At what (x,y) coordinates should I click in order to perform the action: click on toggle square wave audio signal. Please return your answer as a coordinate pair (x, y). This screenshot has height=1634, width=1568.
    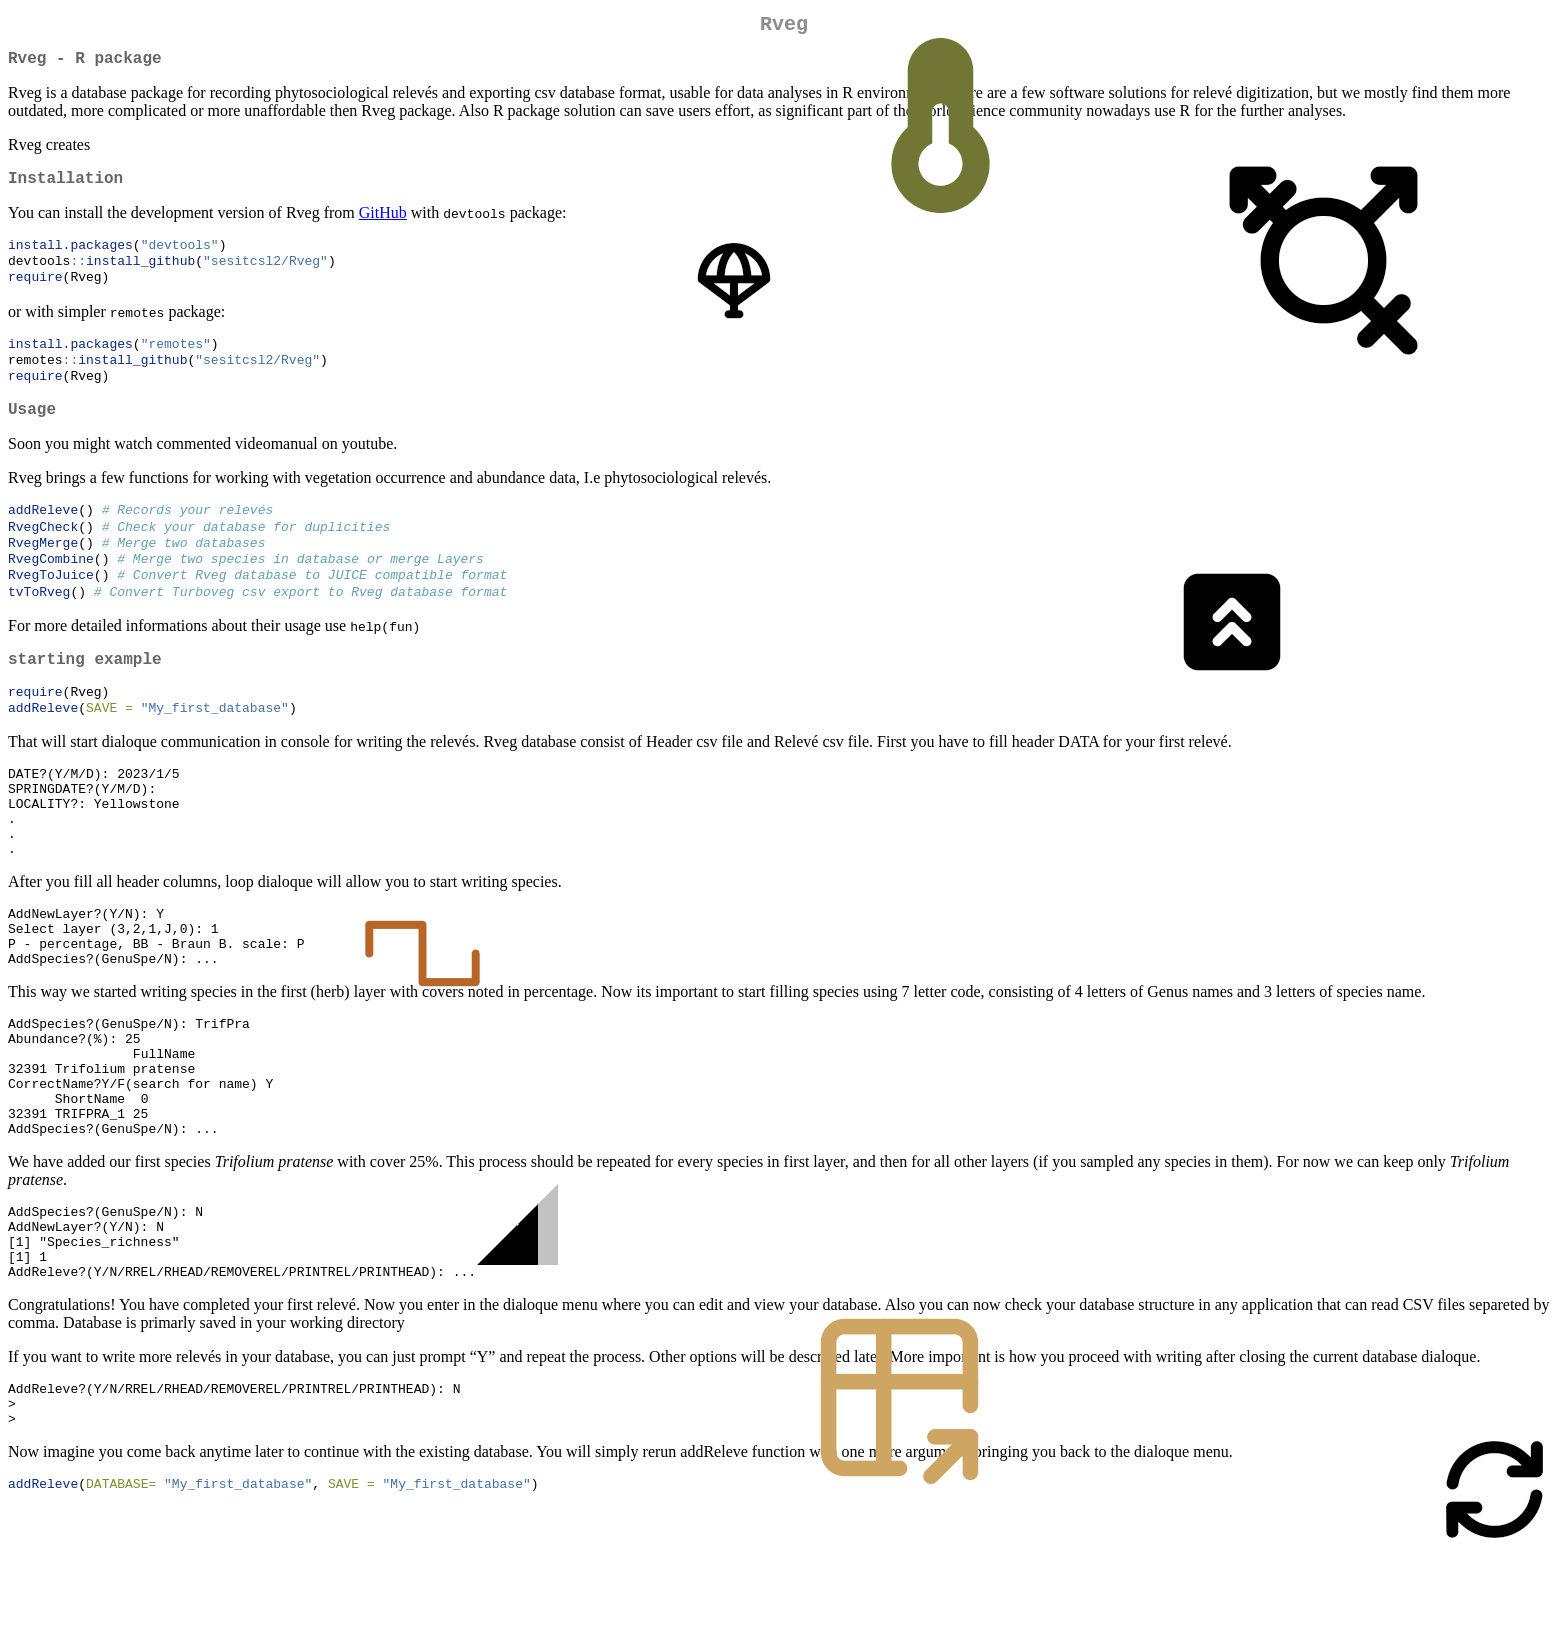
    Looking at the image, I should click on (422, 953).